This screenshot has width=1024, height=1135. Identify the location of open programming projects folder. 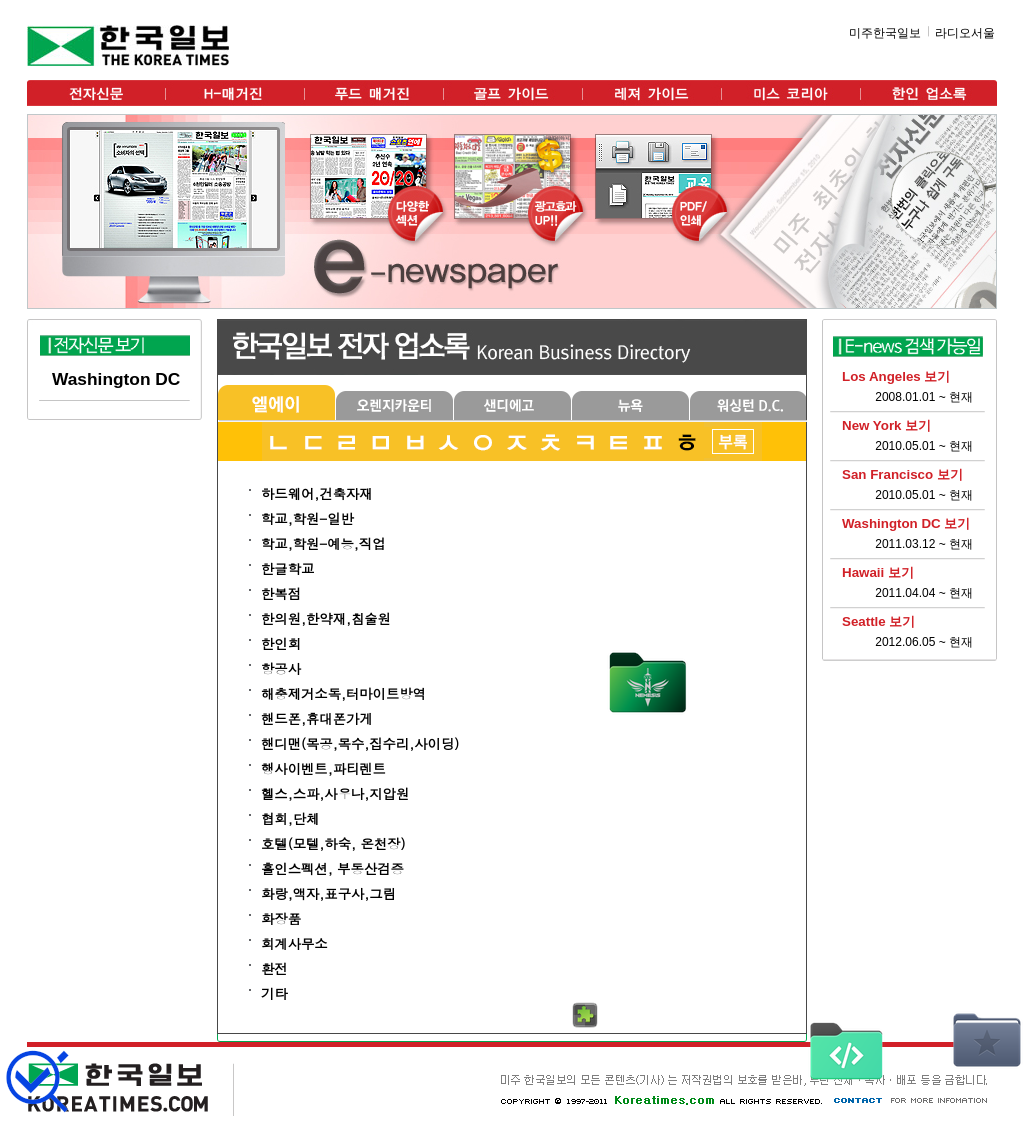
(846, 1053).